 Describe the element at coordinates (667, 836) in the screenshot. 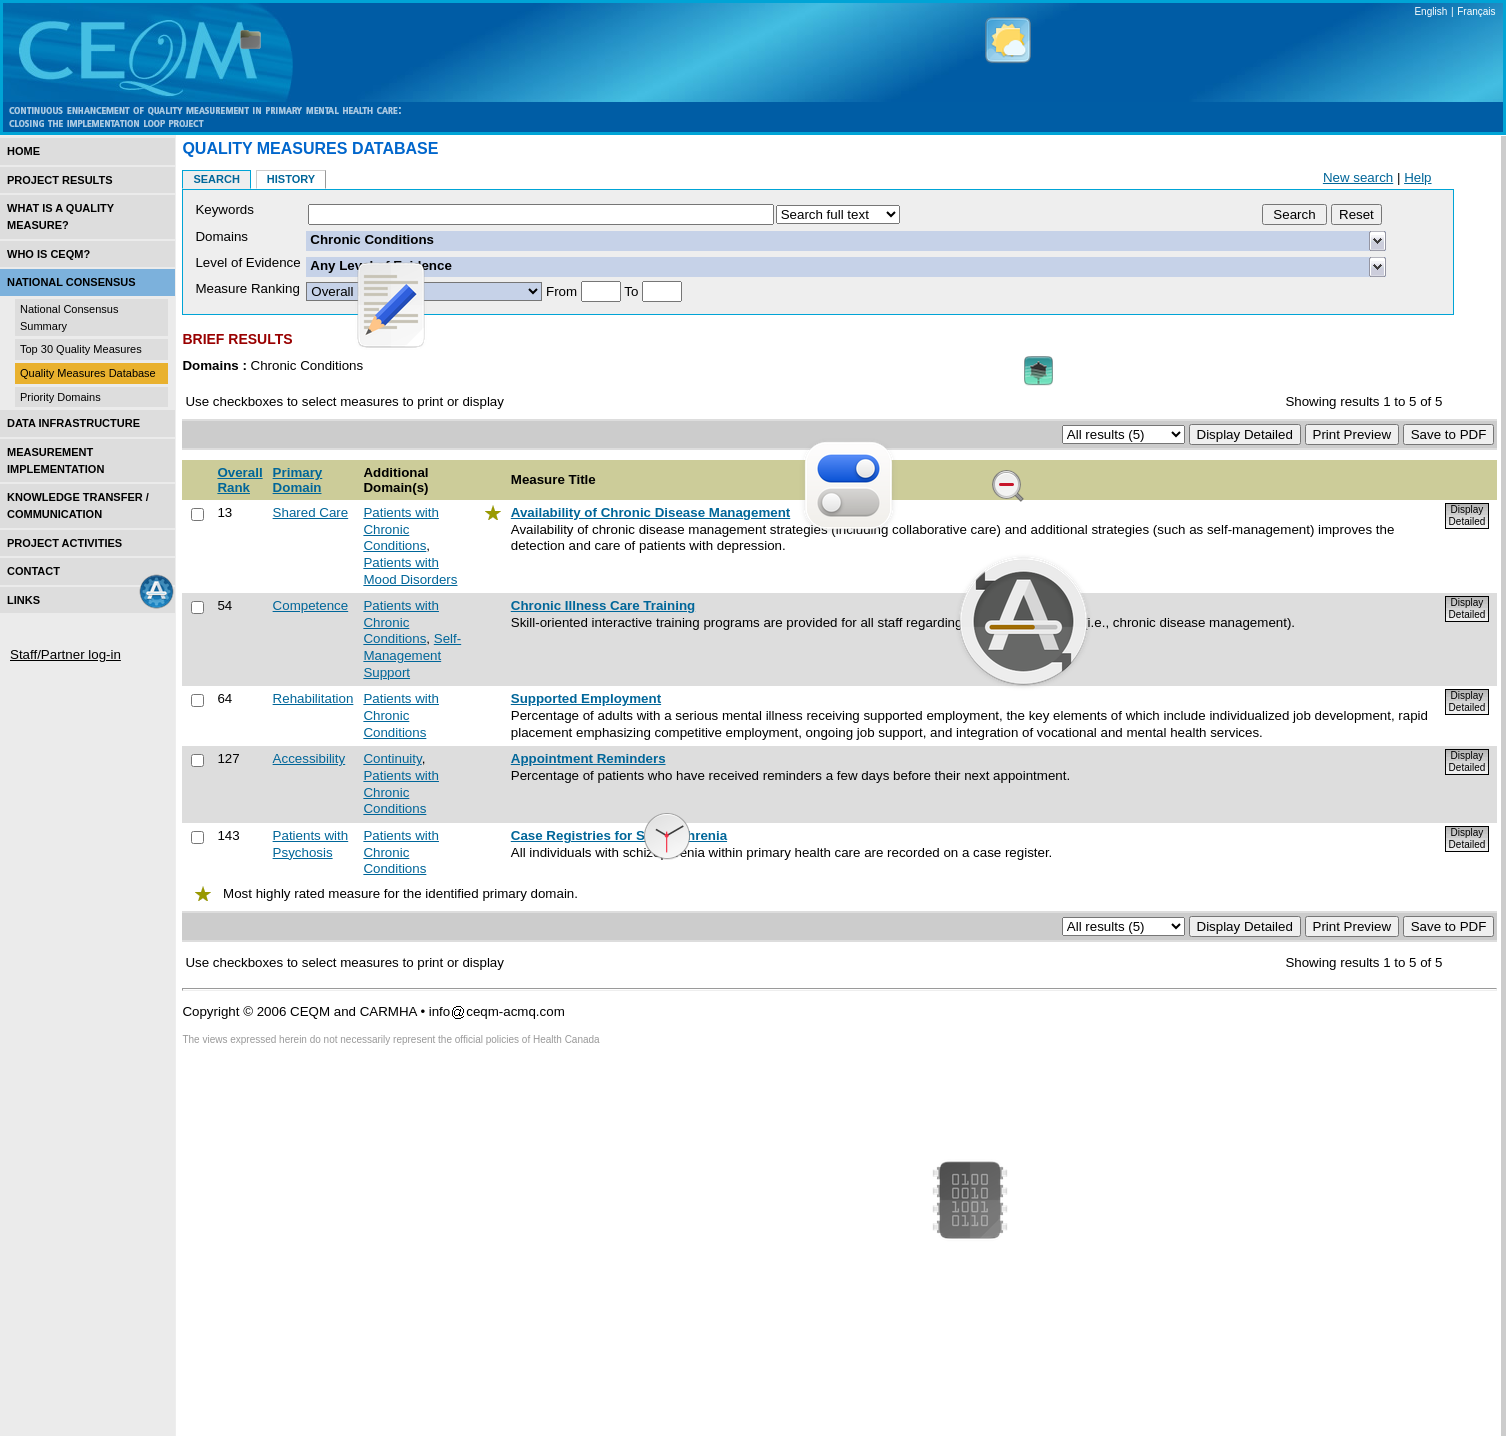

I see `access date and time settings` at that location.